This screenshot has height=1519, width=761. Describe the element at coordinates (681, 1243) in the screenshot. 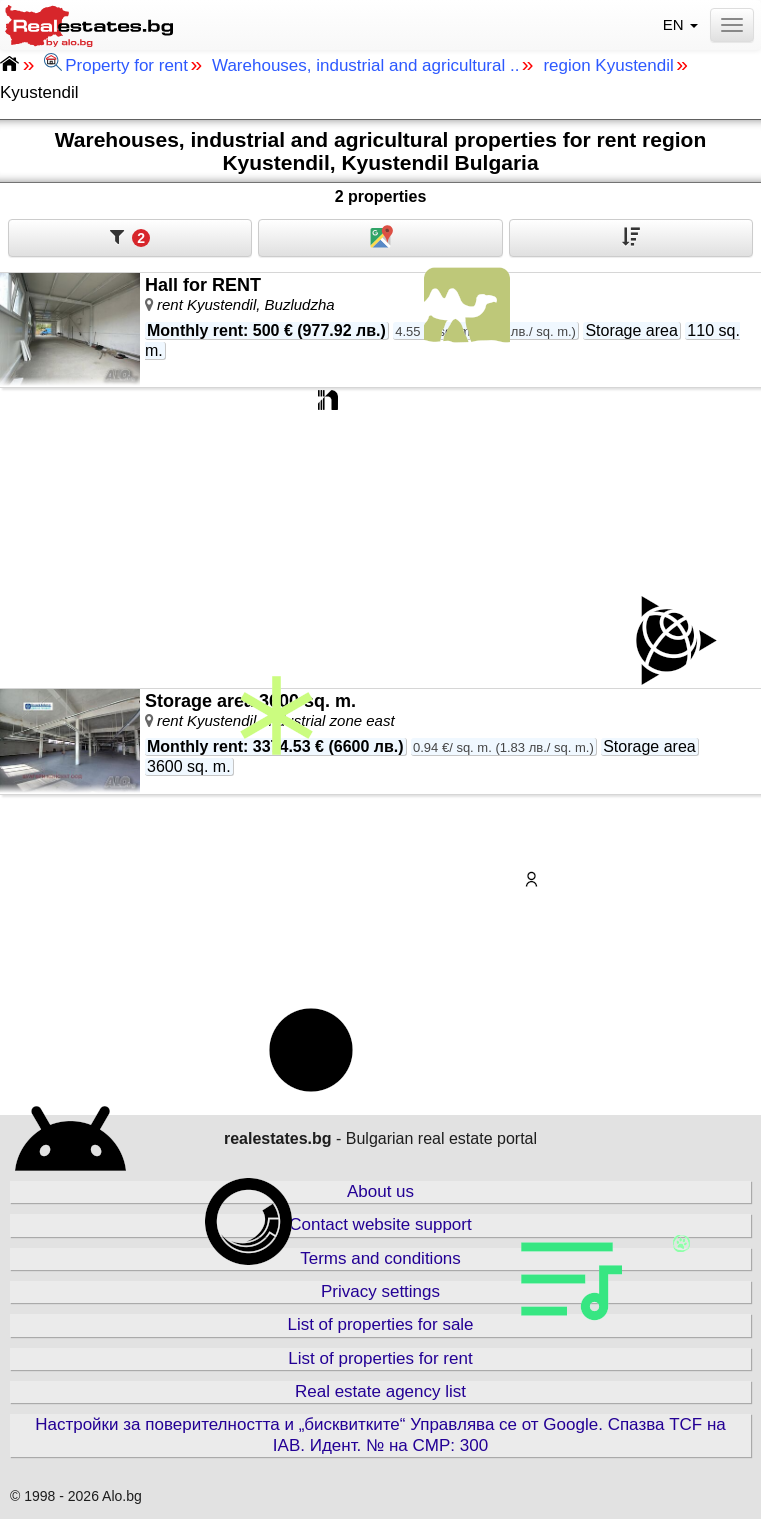

I see `visit Furry Network social platform` at that location.